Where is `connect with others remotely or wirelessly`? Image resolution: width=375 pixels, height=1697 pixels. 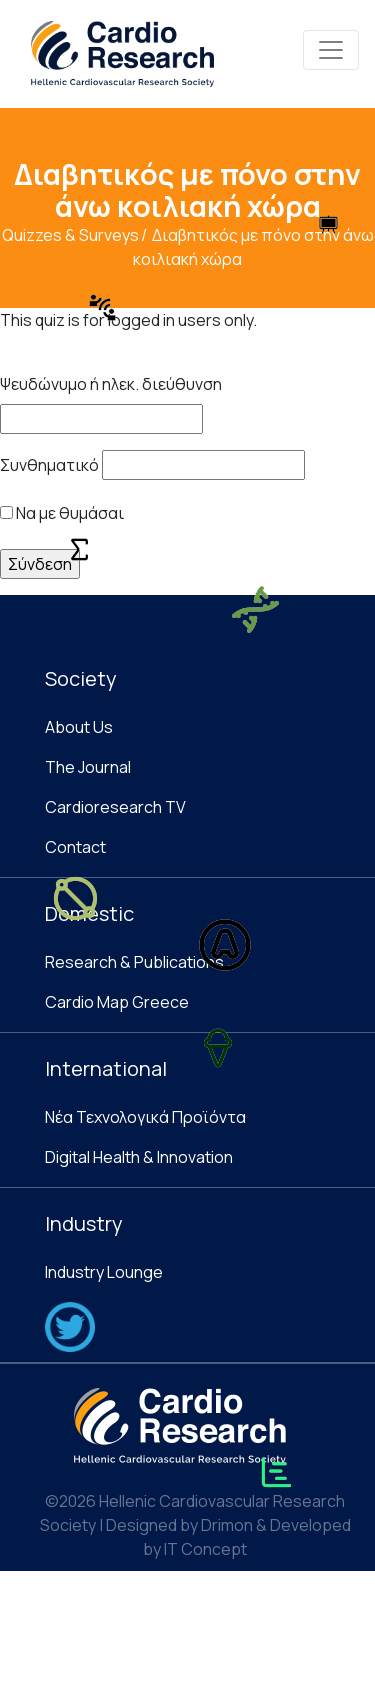 connect with others remotely or wirelessly is located at coordinates (102, 307).